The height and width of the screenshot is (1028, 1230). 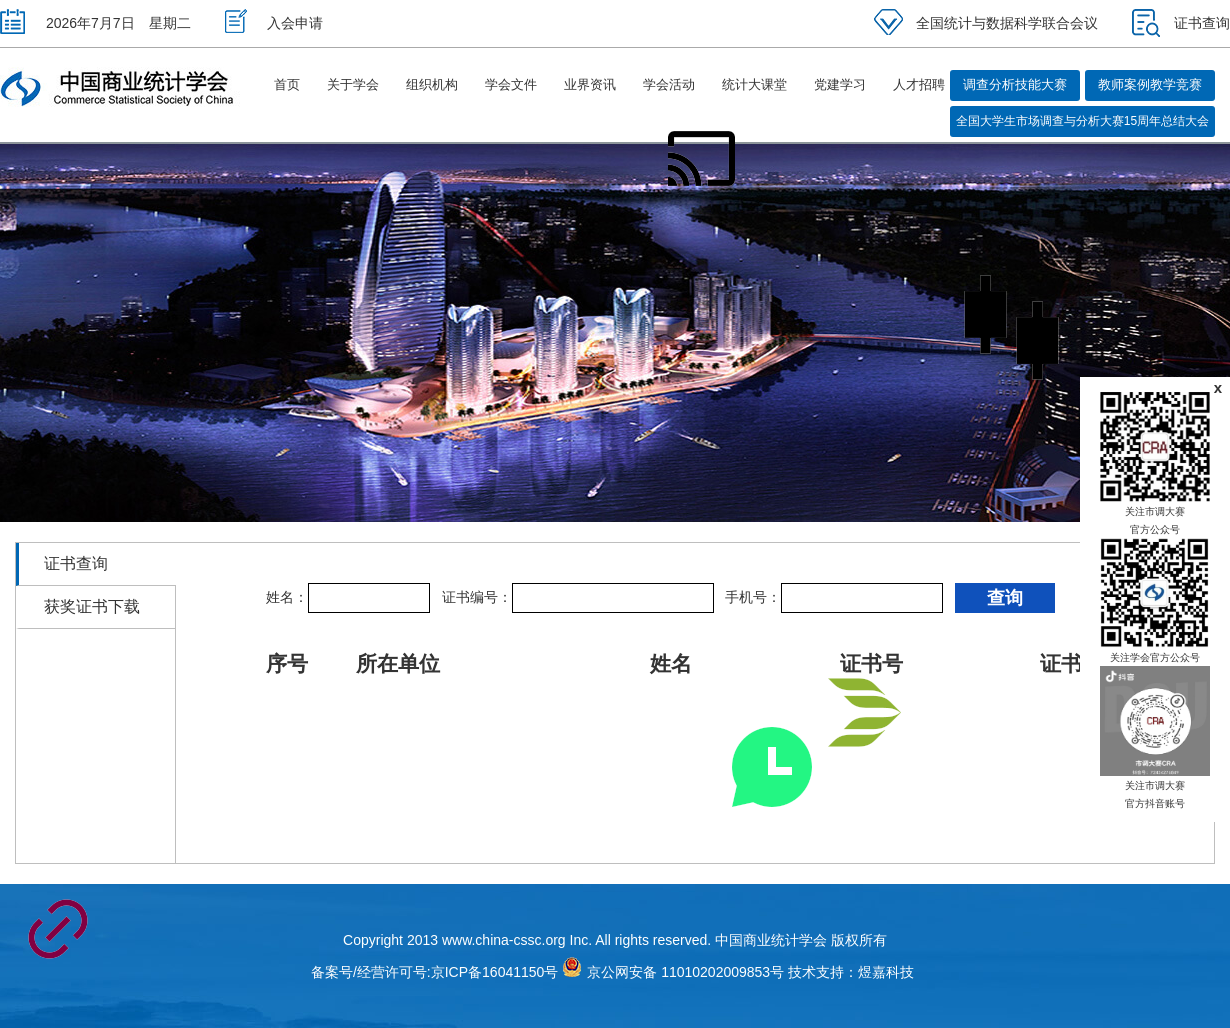 I want to click on insert or add a hyperlink, so click(x=58, y=929).